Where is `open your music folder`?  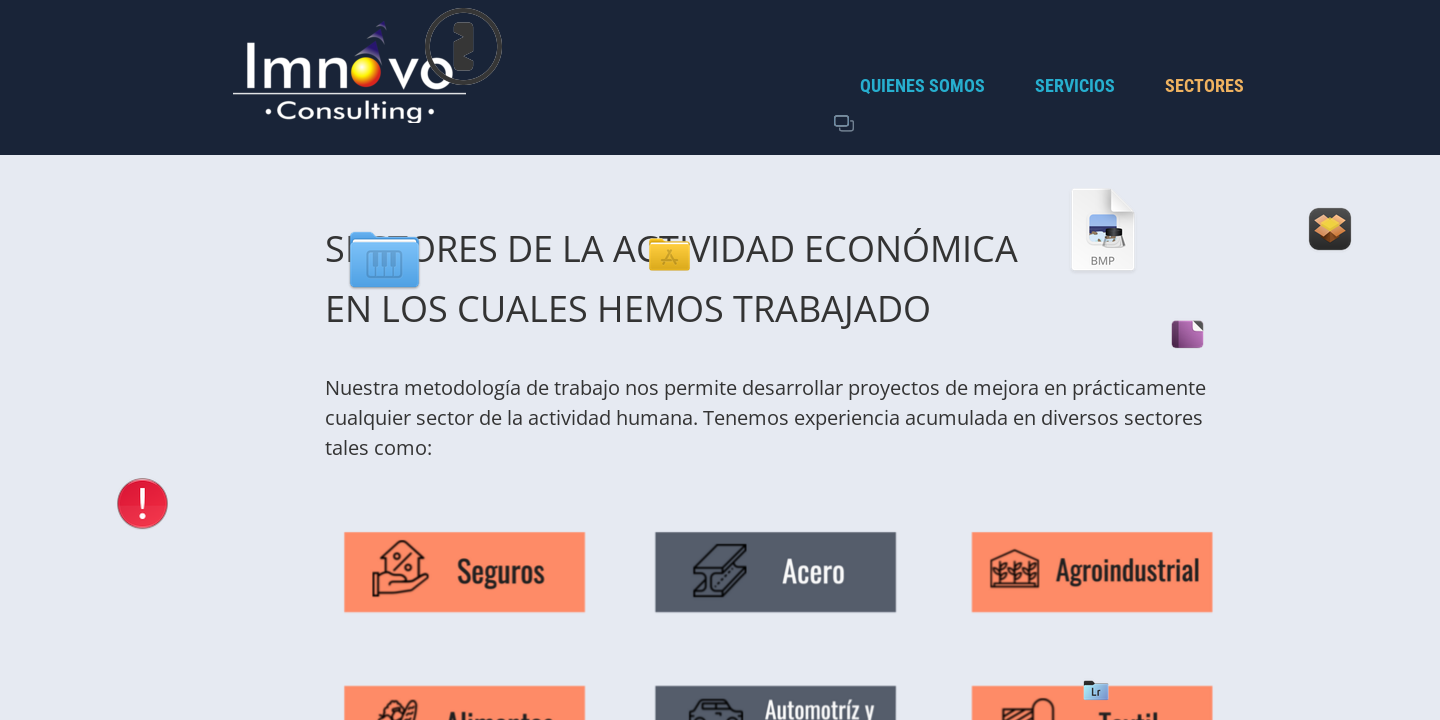
open your music folder is located at coordinates (384, 259).